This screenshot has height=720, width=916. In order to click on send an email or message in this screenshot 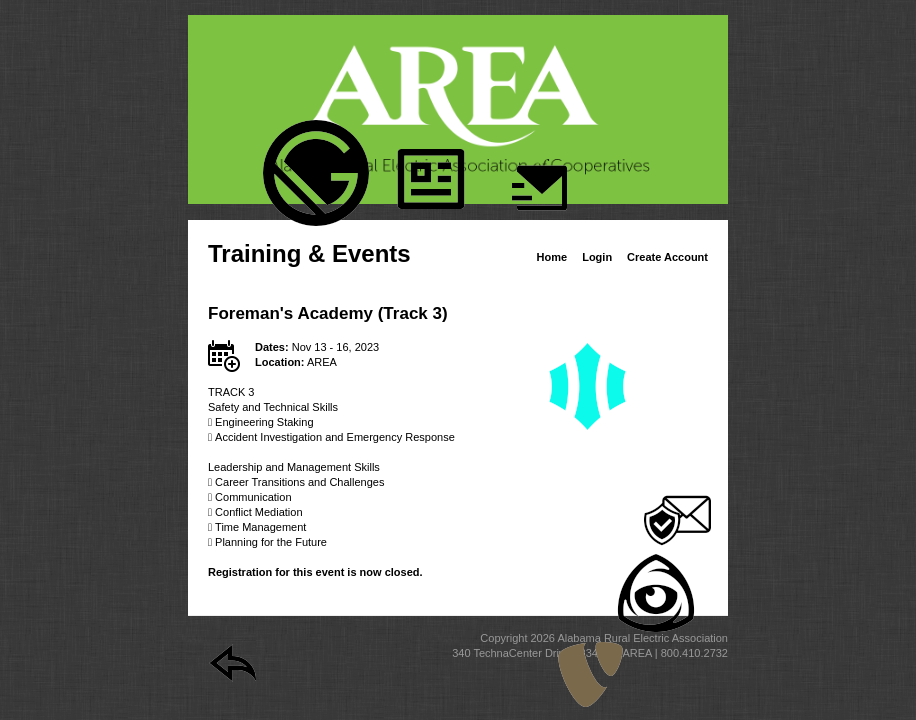, I will do `click(542, 188)`.